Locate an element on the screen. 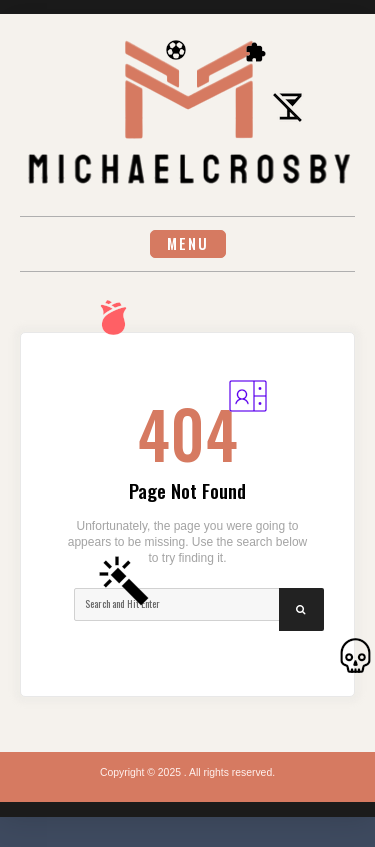 The width and height of the screenshot is (375, 847). start or join a video conference is located at coordinates (248, 396).